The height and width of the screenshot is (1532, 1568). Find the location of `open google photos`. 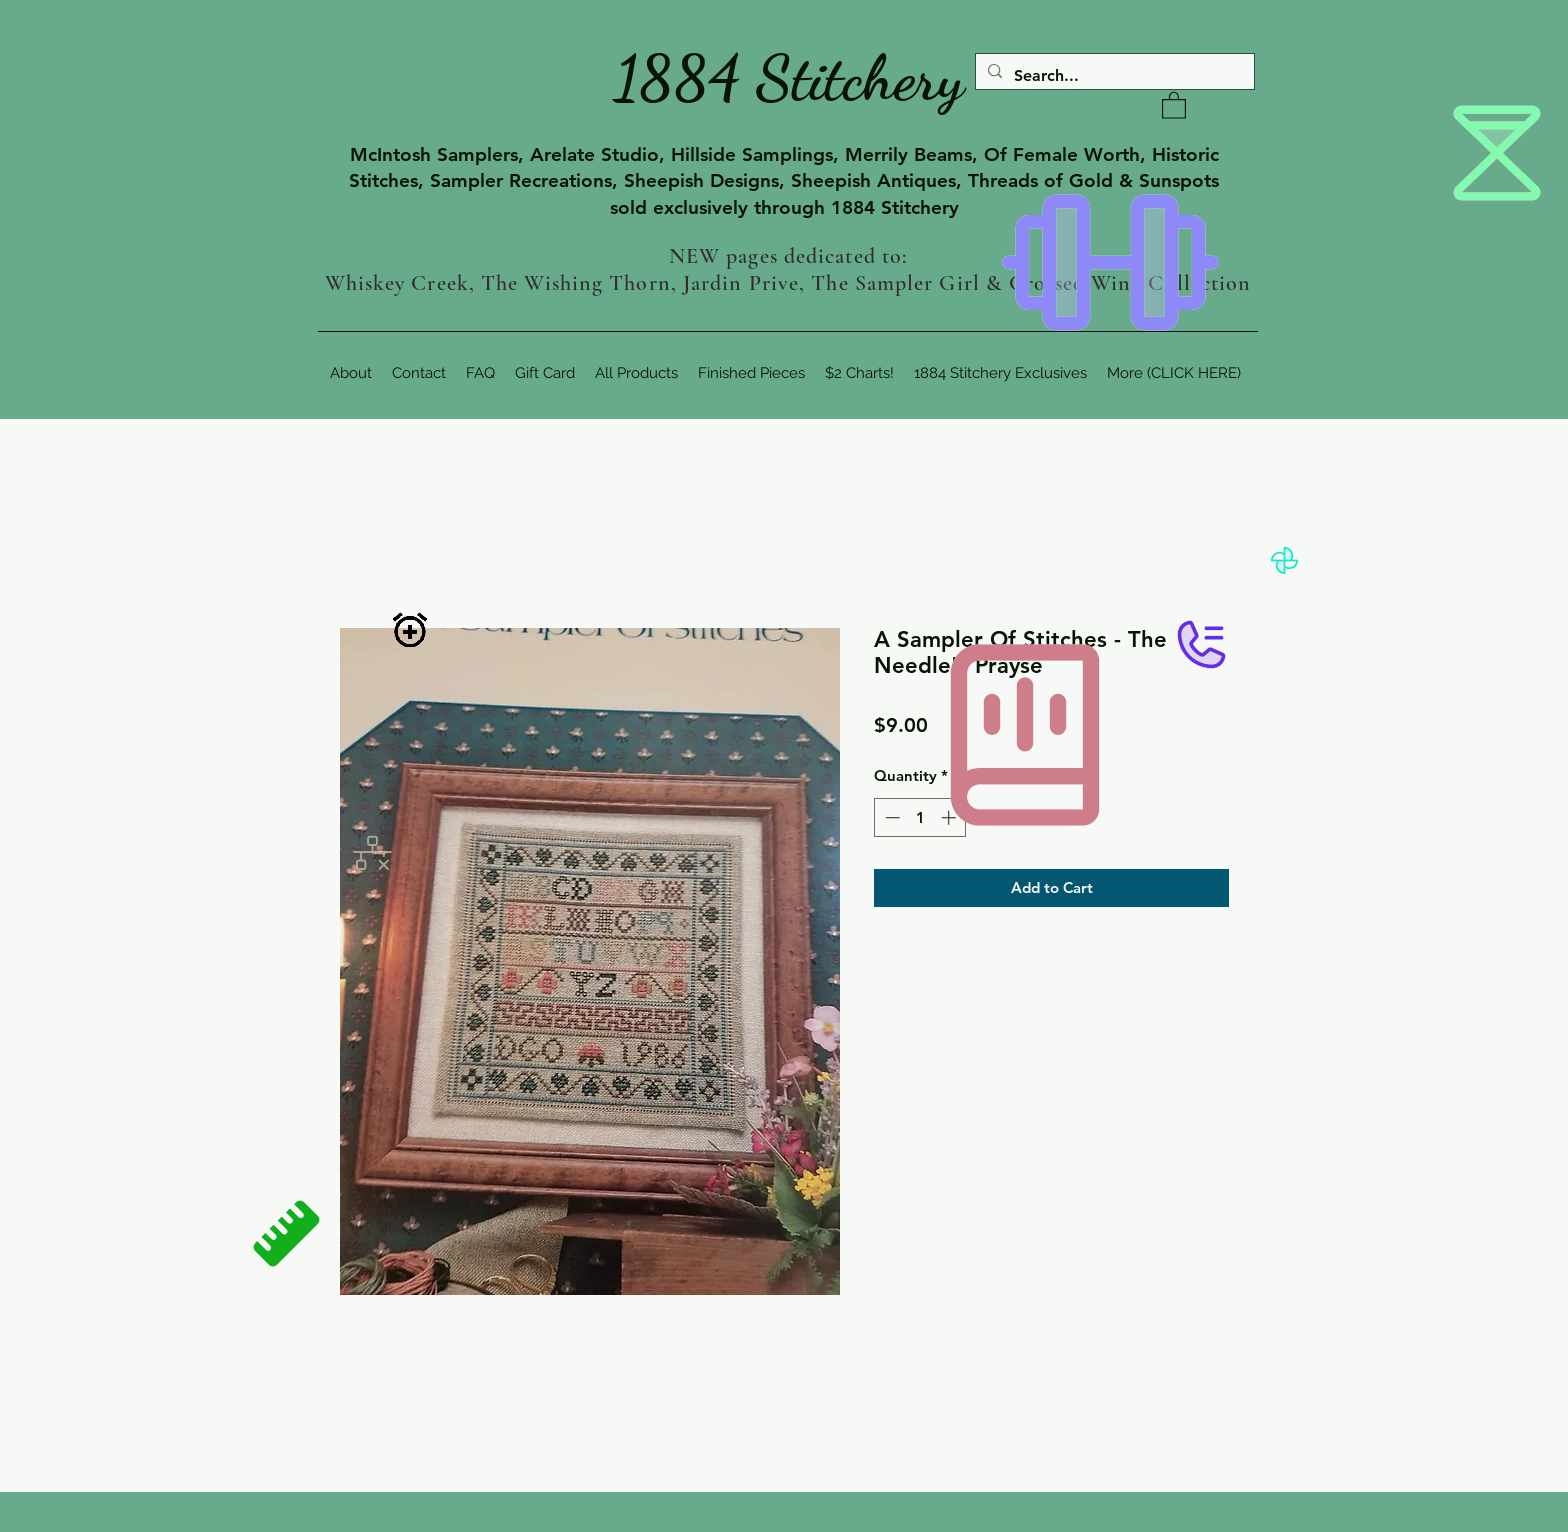

open google photos is located at coordinates (1284, 560).